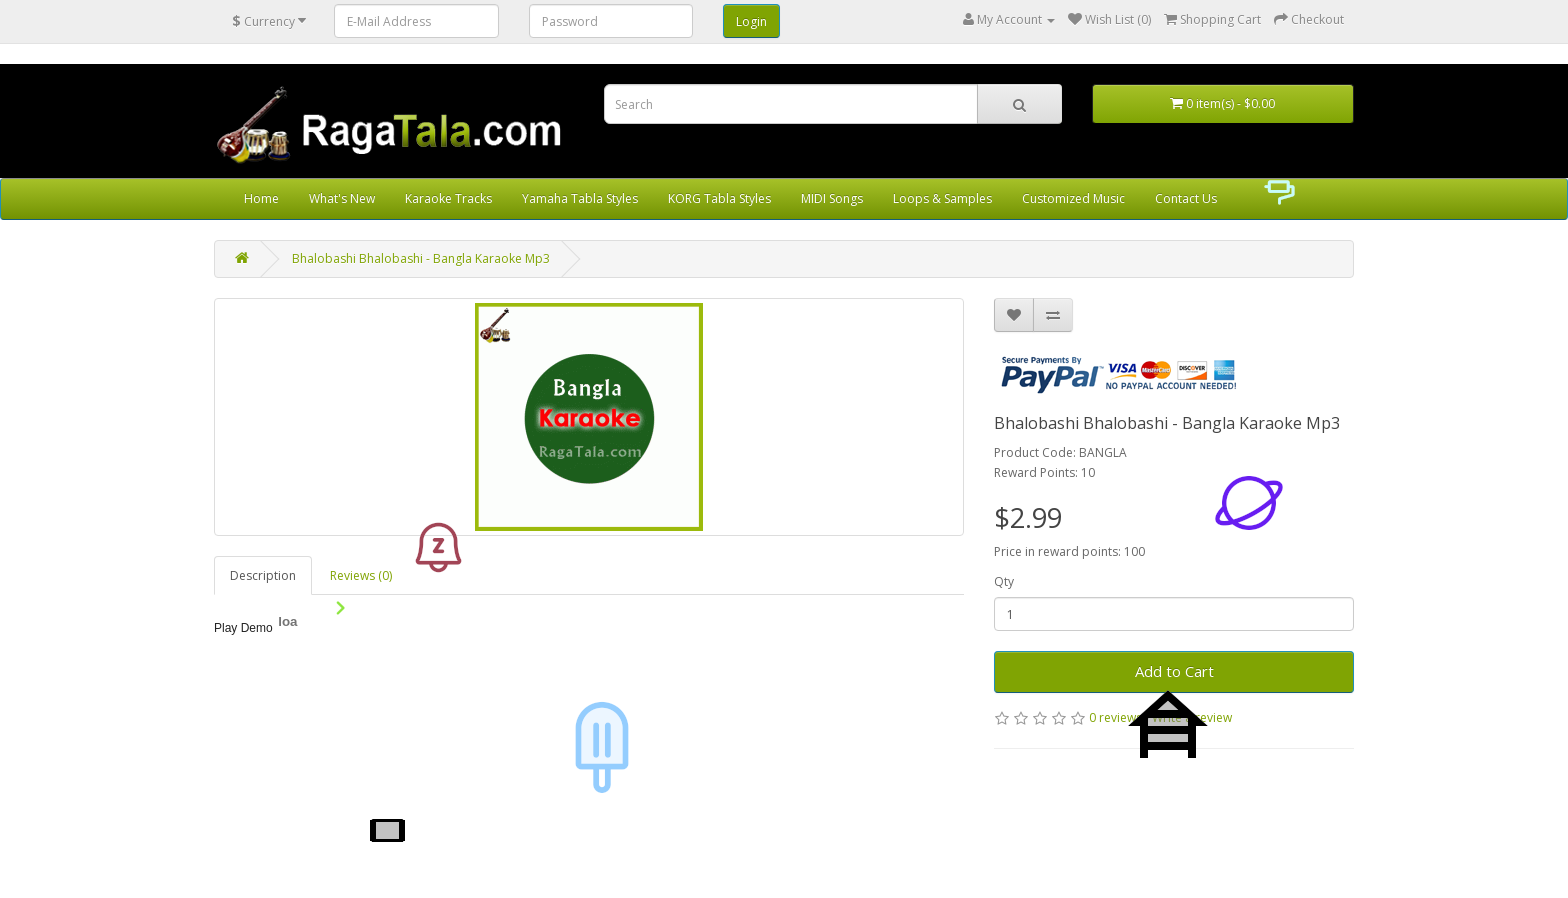 This screenshot has width=1568, height=898. What do you see at coordinates (602, 746) in the screenshot?
I see `access dessert or frozen treats category` at bounding box center [602, 746].